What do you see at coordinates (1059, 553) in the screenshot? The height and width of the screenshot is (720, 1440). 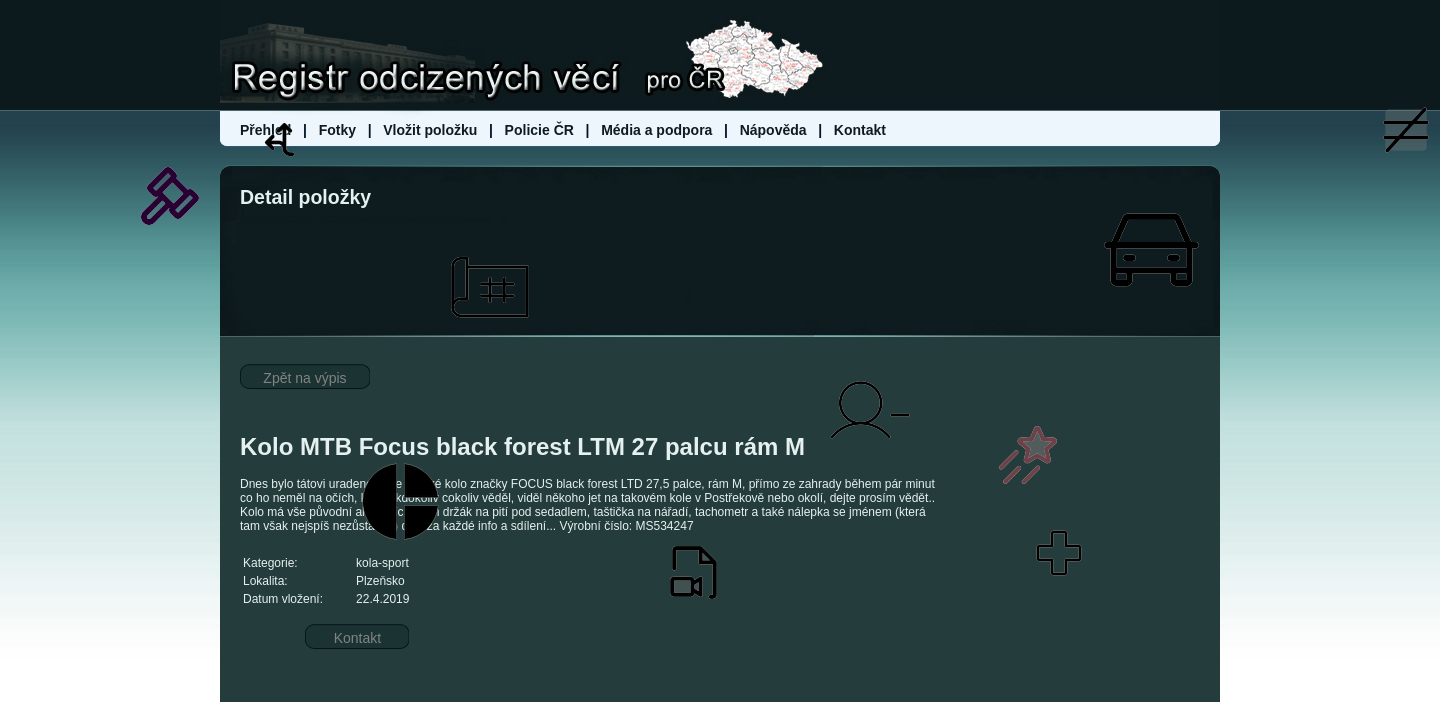 I see `access health or medical features` at bounding box center [1059, 553].